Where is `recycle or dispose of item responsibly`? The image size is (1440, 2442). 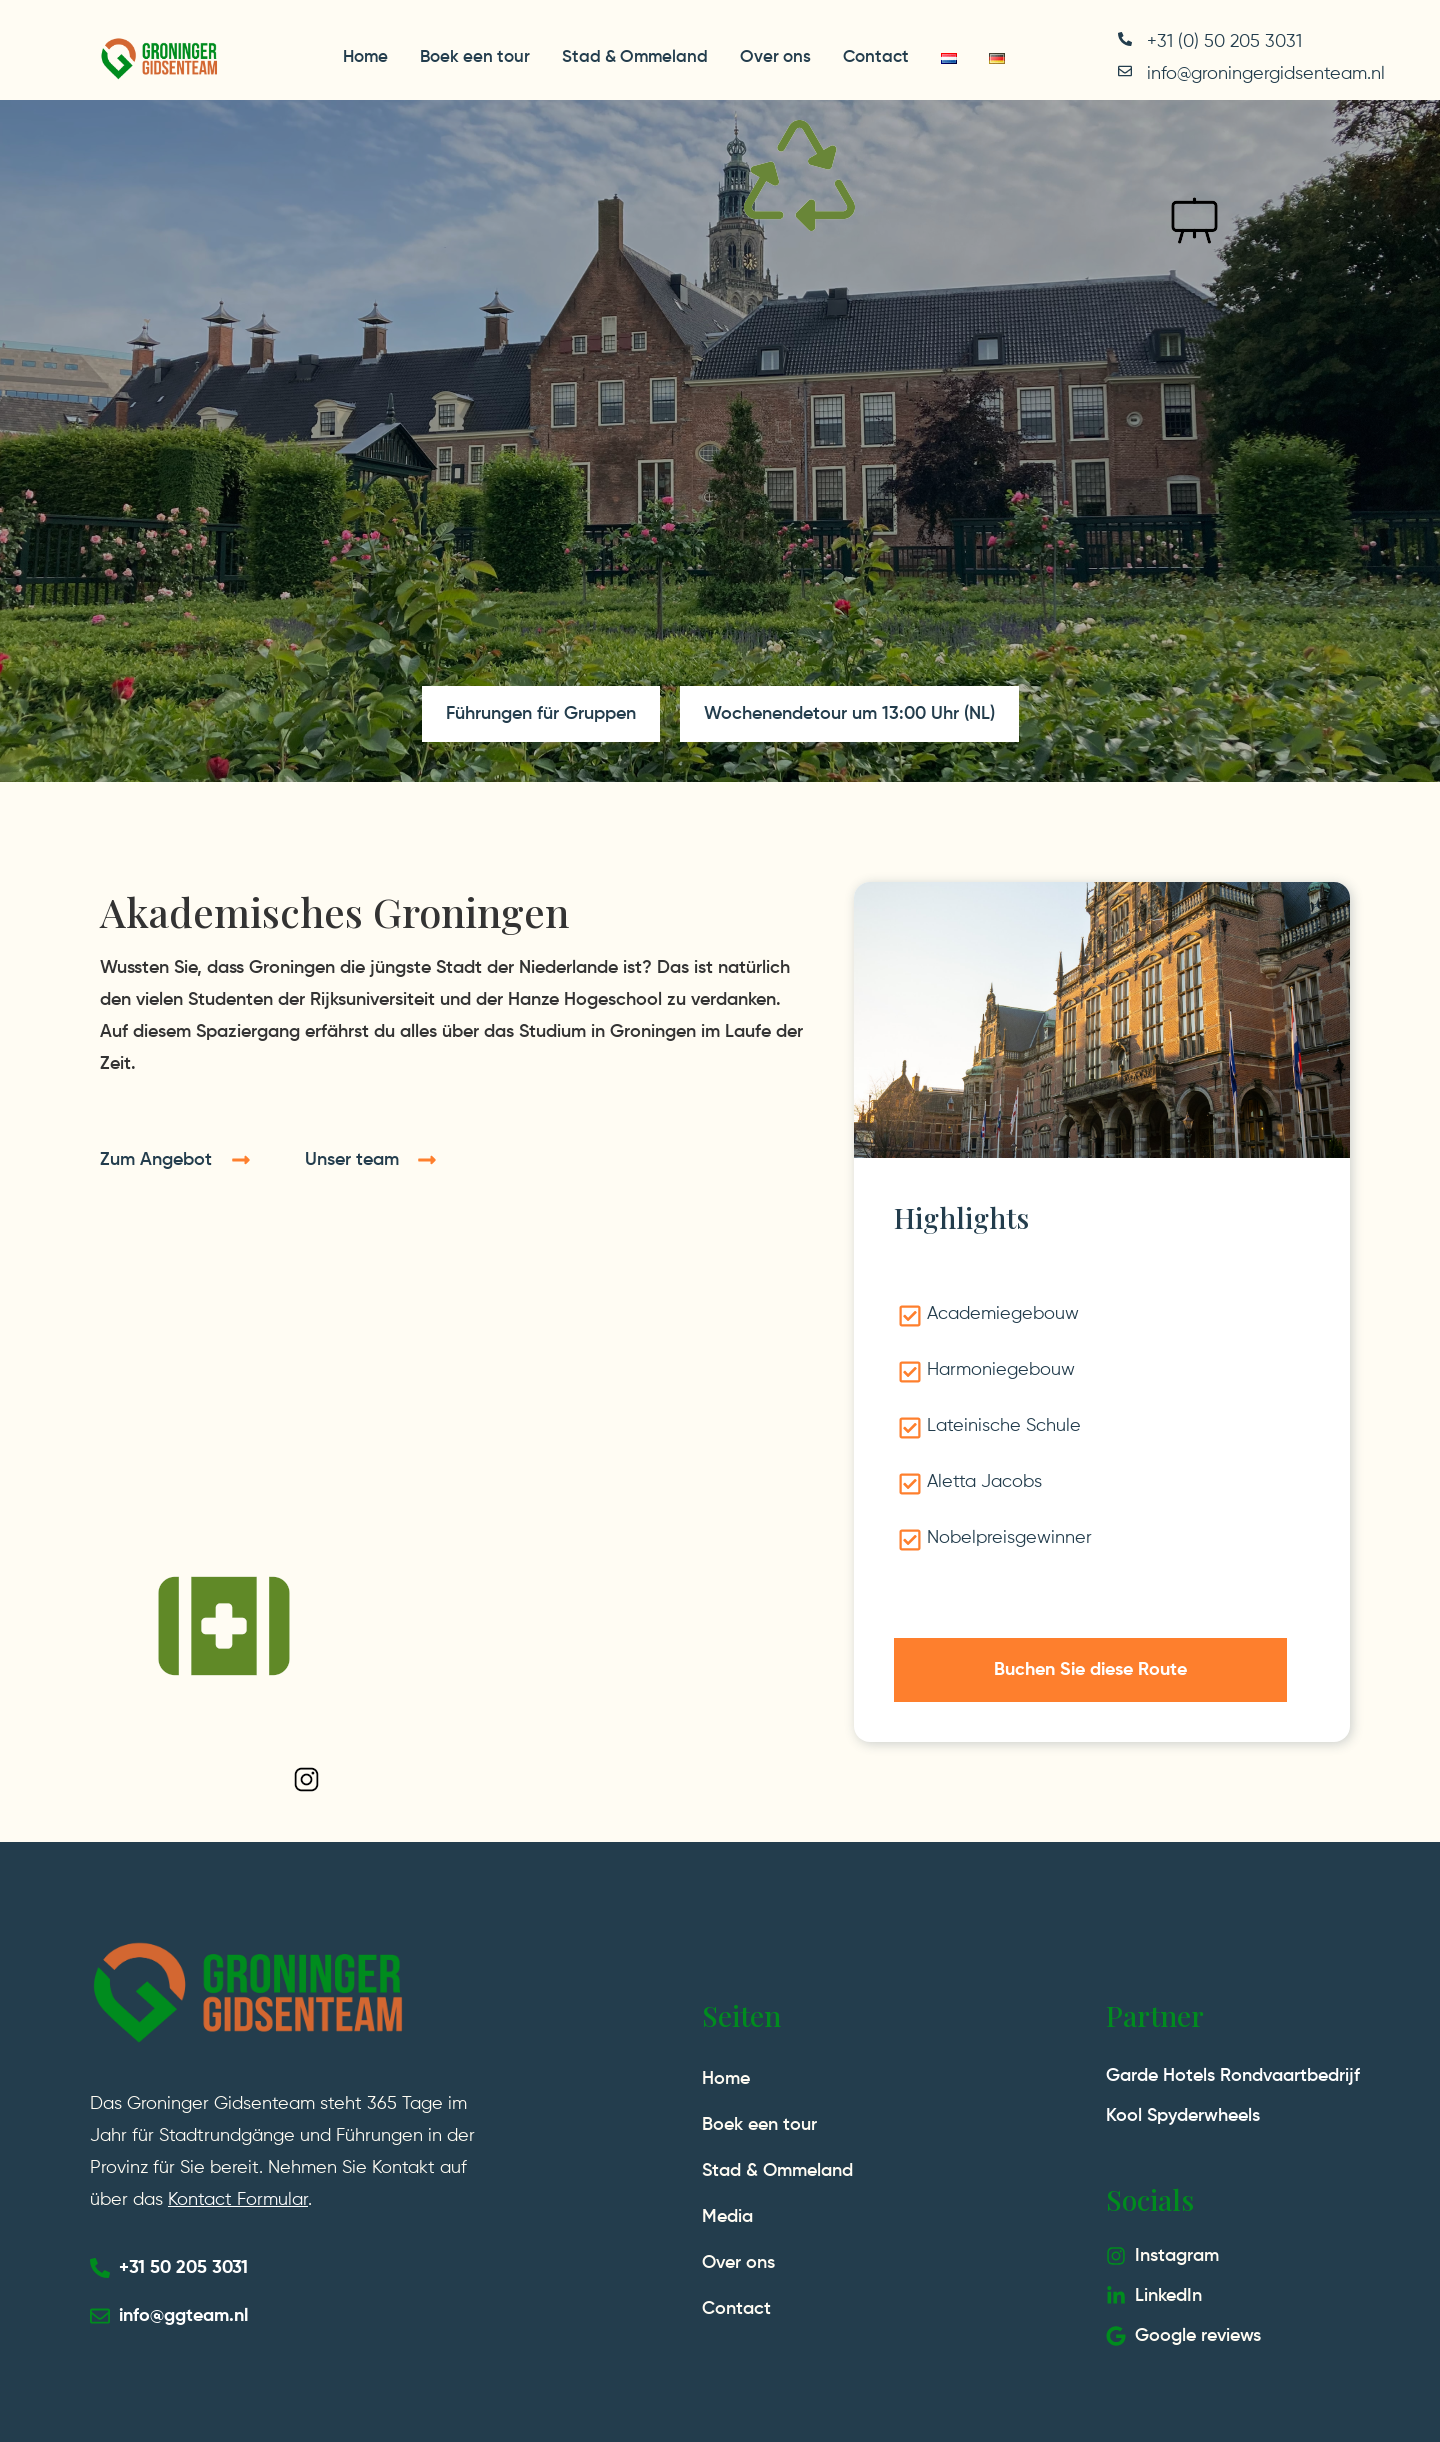
recycle or dispose of item responsibly is located at coordinates (799, 175).